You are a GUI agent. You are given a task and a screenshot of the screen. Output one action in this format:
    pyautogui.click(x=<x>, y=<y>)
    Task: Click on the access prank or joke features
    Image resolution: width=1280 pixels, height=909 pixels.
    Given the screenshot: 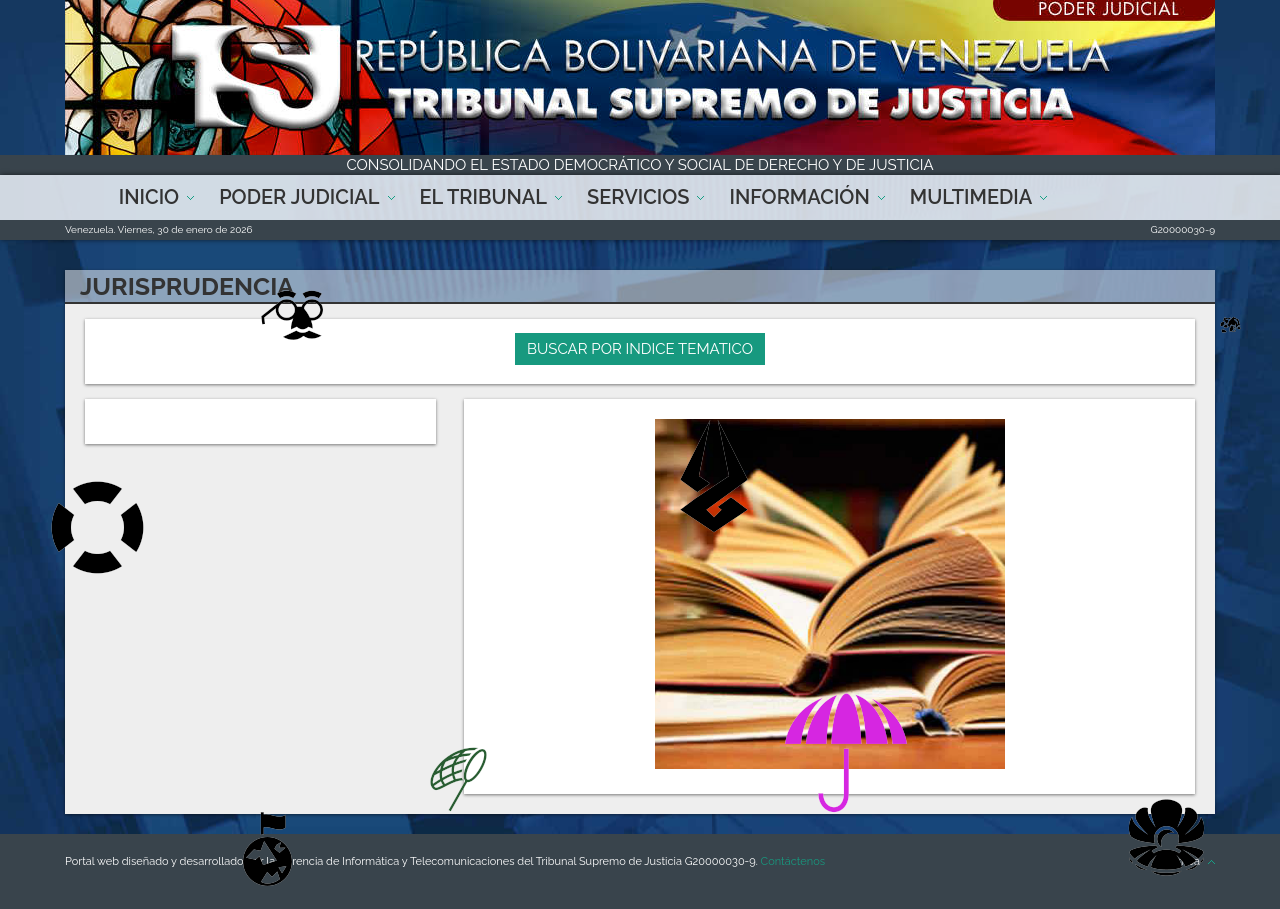 What is the action you would take?
    pyautogui.click(x=292, y=314)
    